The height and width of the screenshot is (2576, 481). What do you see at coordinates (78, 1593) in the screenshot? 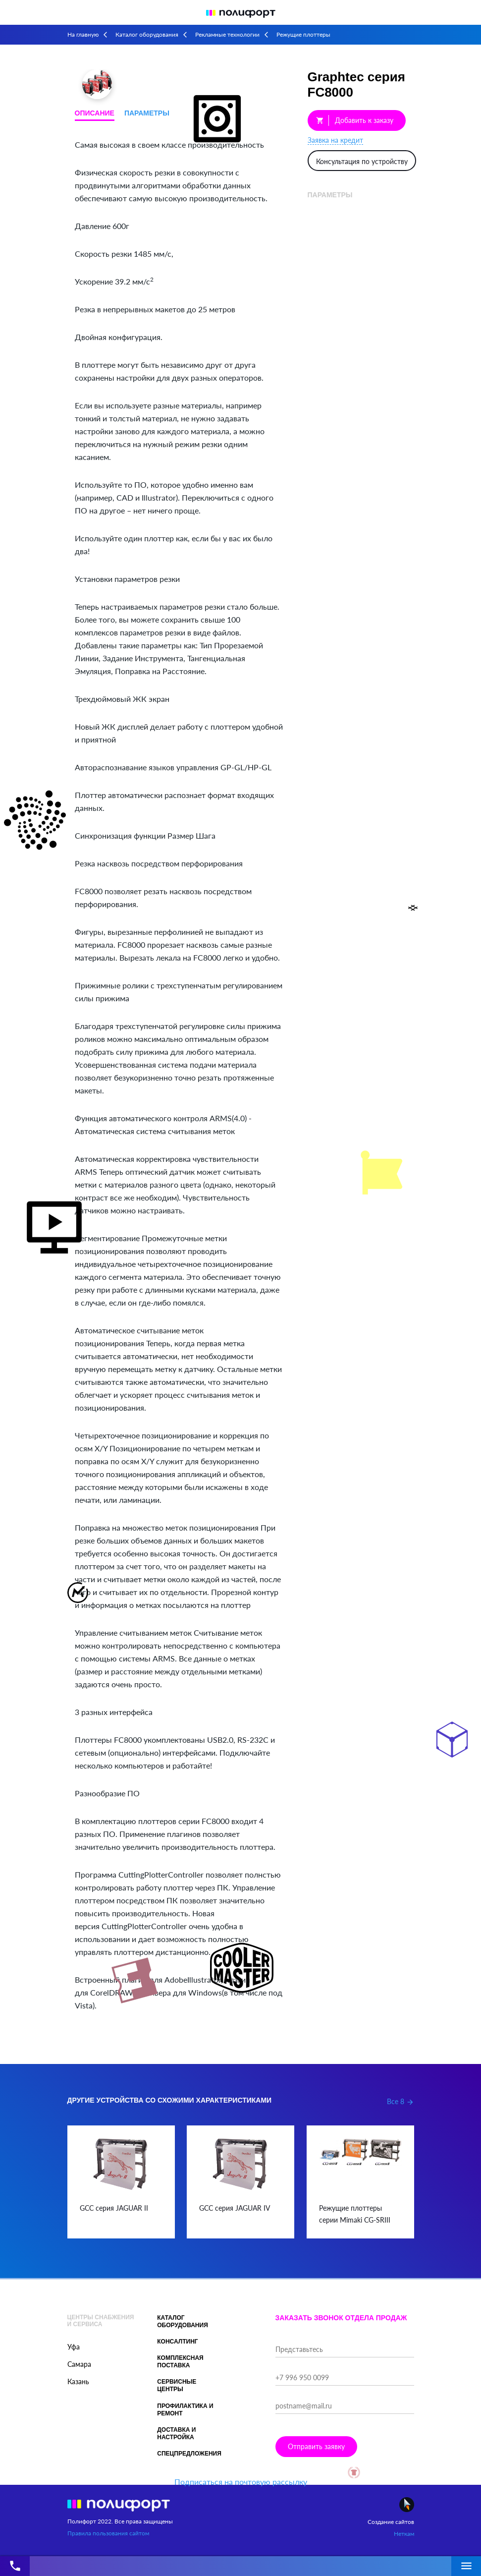
I see `open Mautic marketing automation platform` at bounding box center [78, 1593].